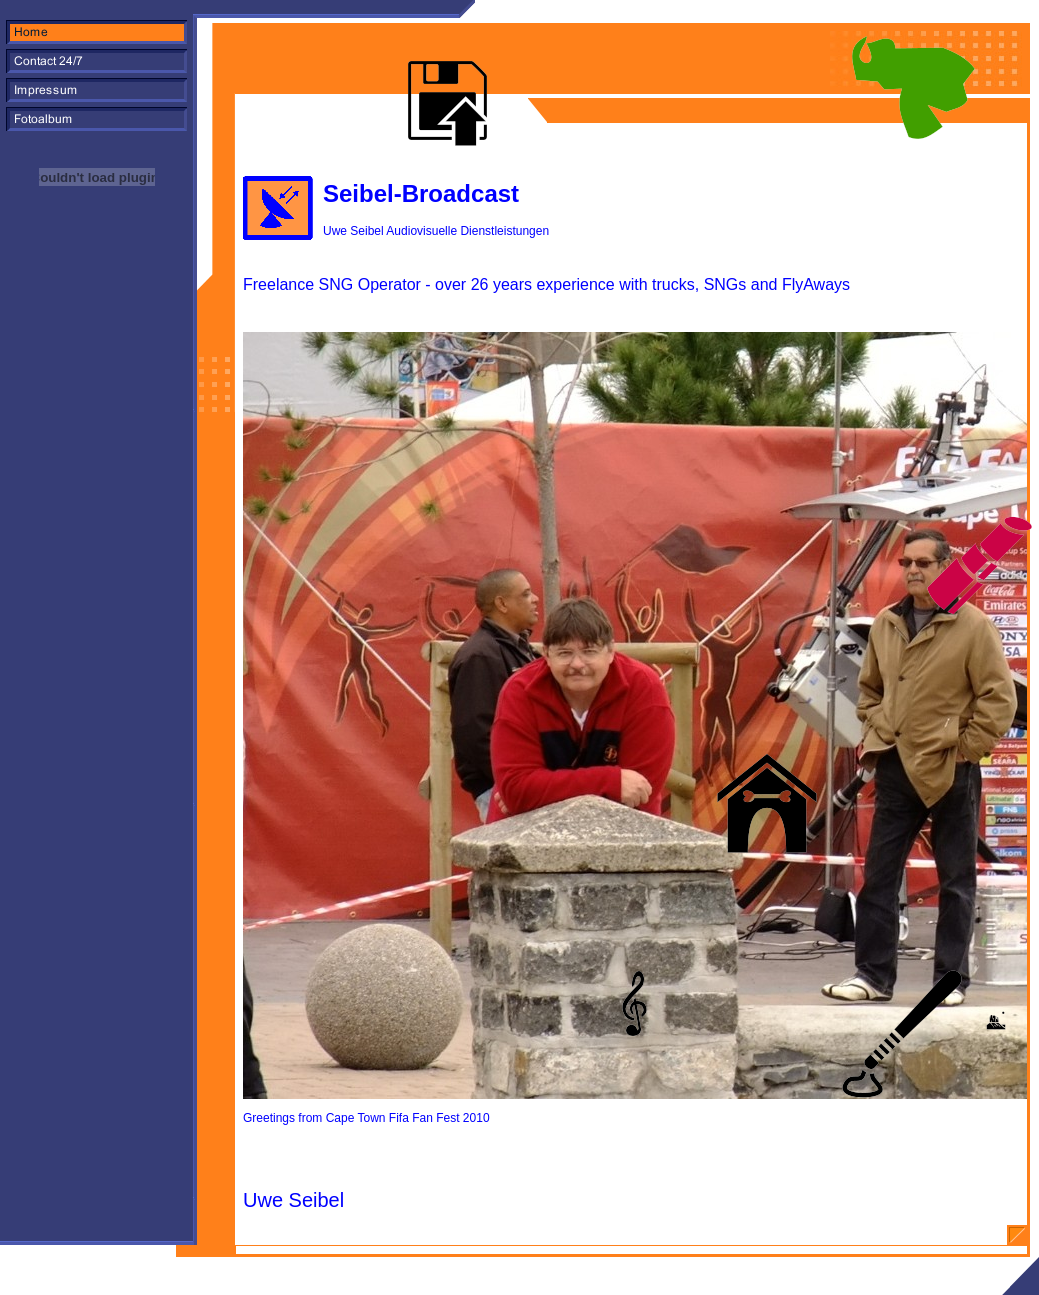  Describe the element at coordinates (913, 87) in the screenshot. I see `select venezuela as your country or region` at that location.